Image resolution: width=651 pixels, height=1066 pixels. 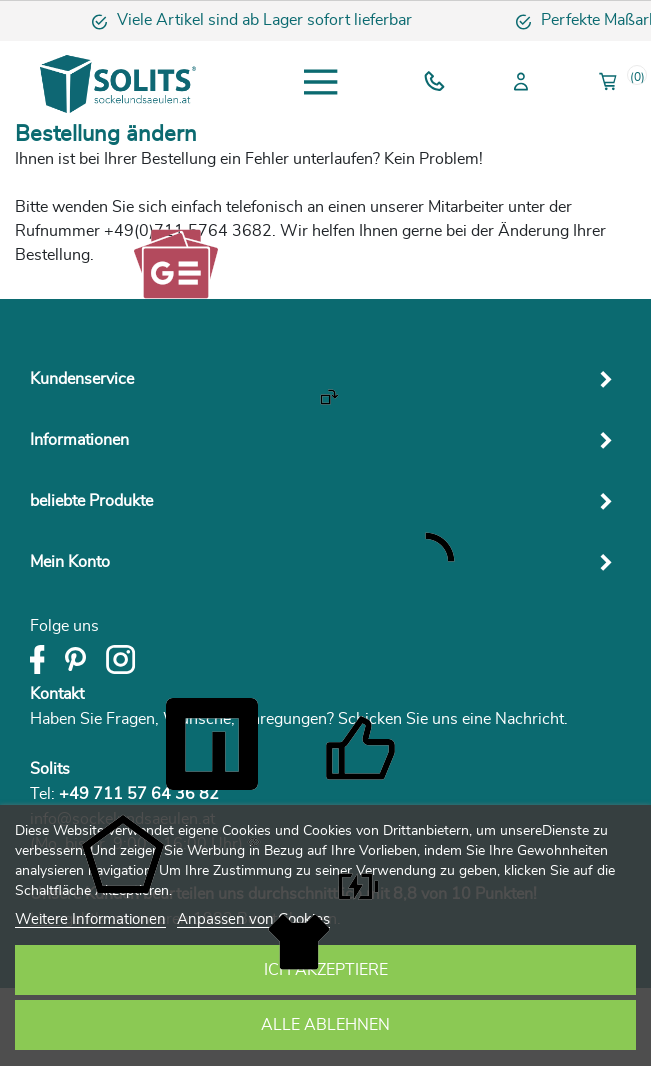 What do you see at coordinates (299, 942) in the screenshot?
I see `browse clothing or apparel products` at bounding box center [299, 942].